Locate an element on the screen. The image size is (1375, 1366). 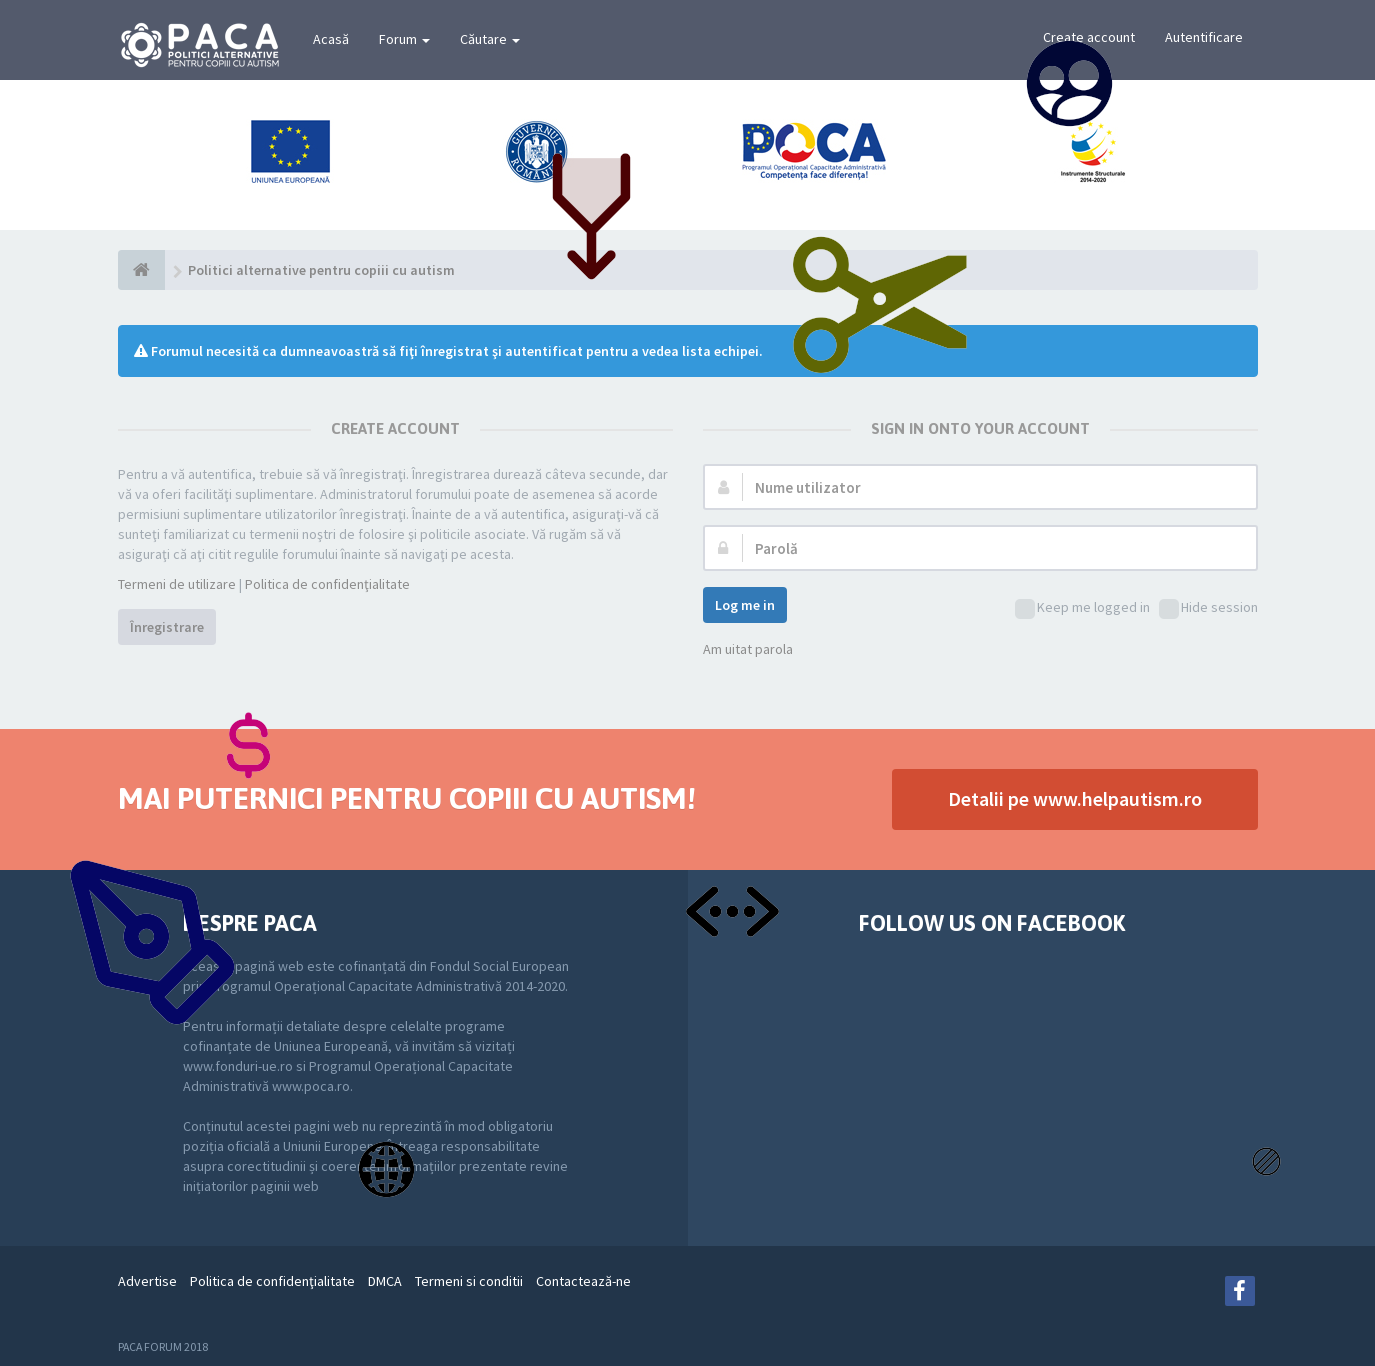
code is currently processing or compiling is located at coordinates (732, 911).